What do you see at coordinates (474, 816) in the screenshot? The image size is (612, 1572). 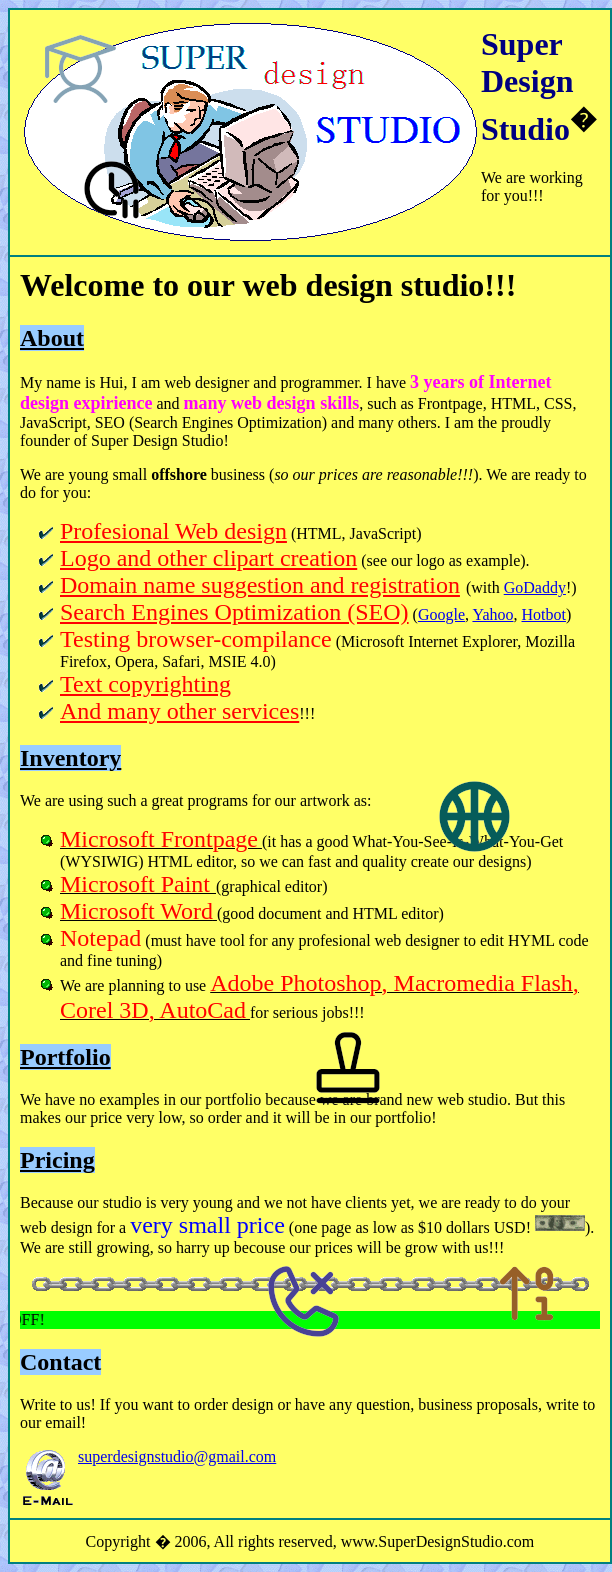 I see `access sports or basketball-related content` at bounding box center [474, 816].